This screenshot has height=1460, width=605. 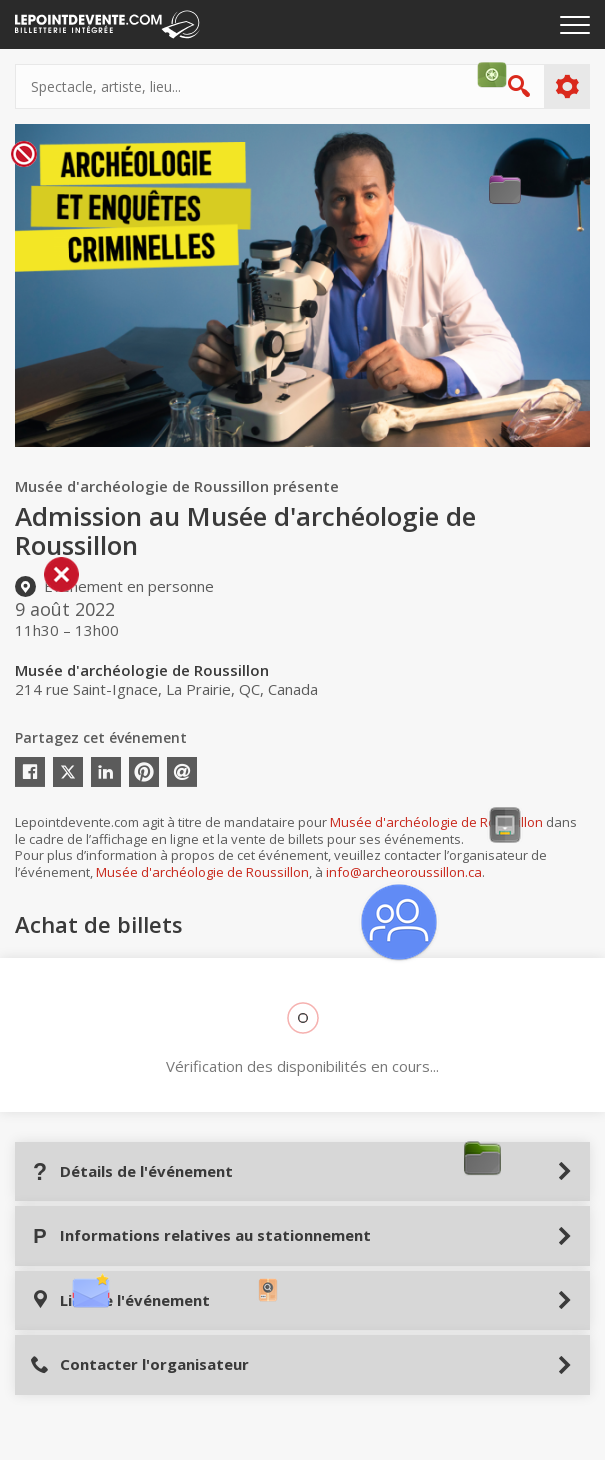 What do you see at coordinates (91, 1293) in the screenshot?
I see `indicates unread email in your inbox` at bounding box center [91, 1293].